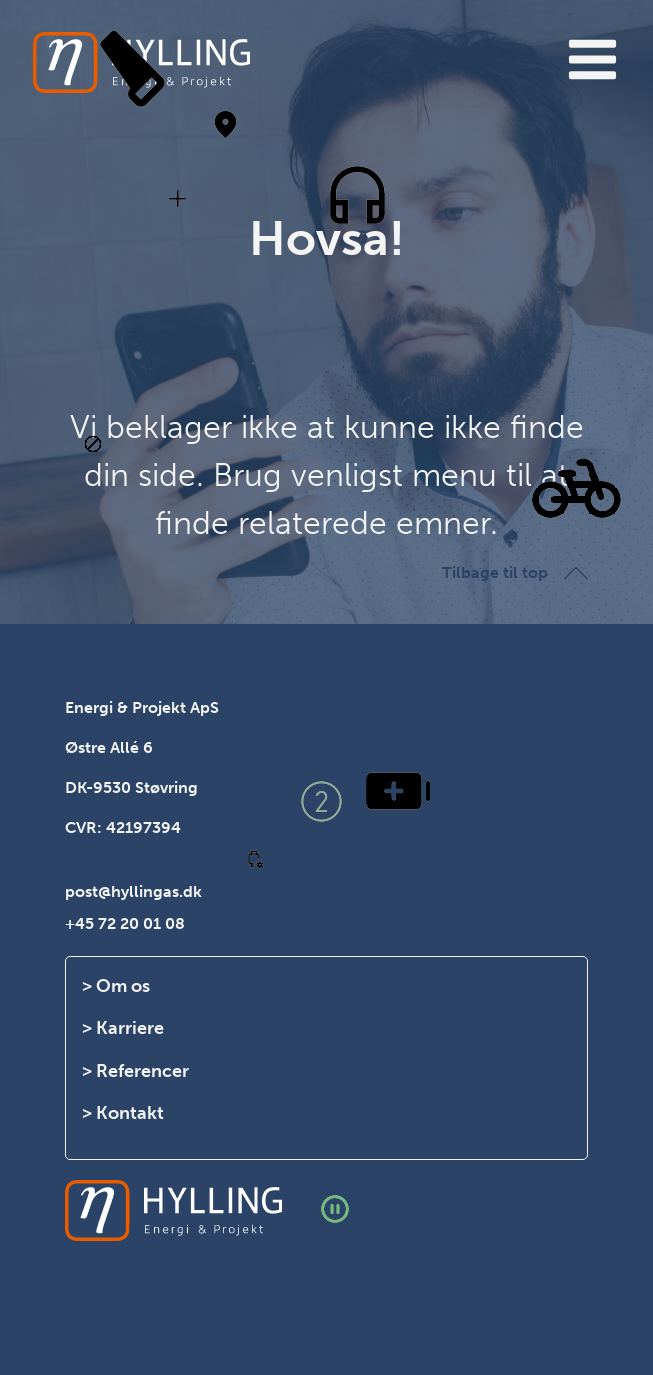 This screenshot has width=653, height=1375. Describe the element at coordinates (93, 444) in the screenshot. I see `block or ban a user` at that location.